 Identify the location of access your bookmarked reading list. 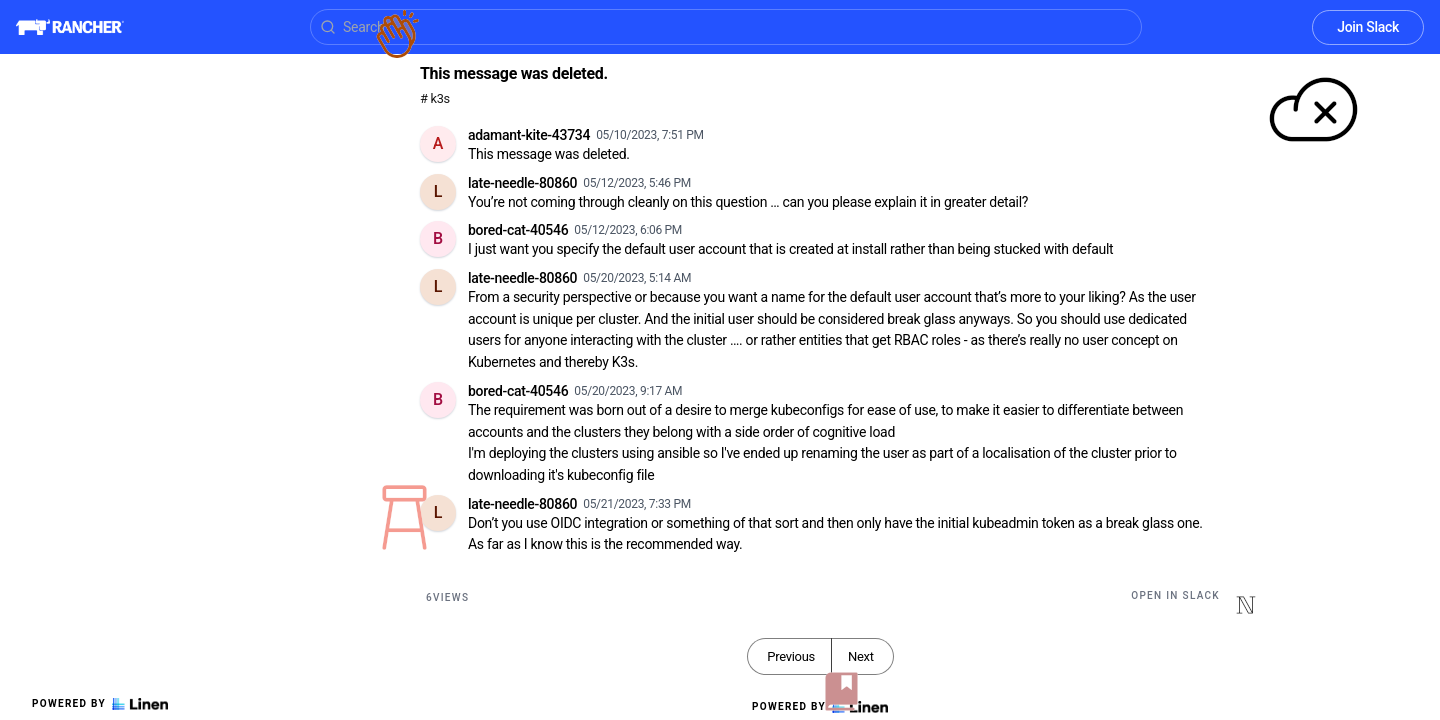
(841, 691).